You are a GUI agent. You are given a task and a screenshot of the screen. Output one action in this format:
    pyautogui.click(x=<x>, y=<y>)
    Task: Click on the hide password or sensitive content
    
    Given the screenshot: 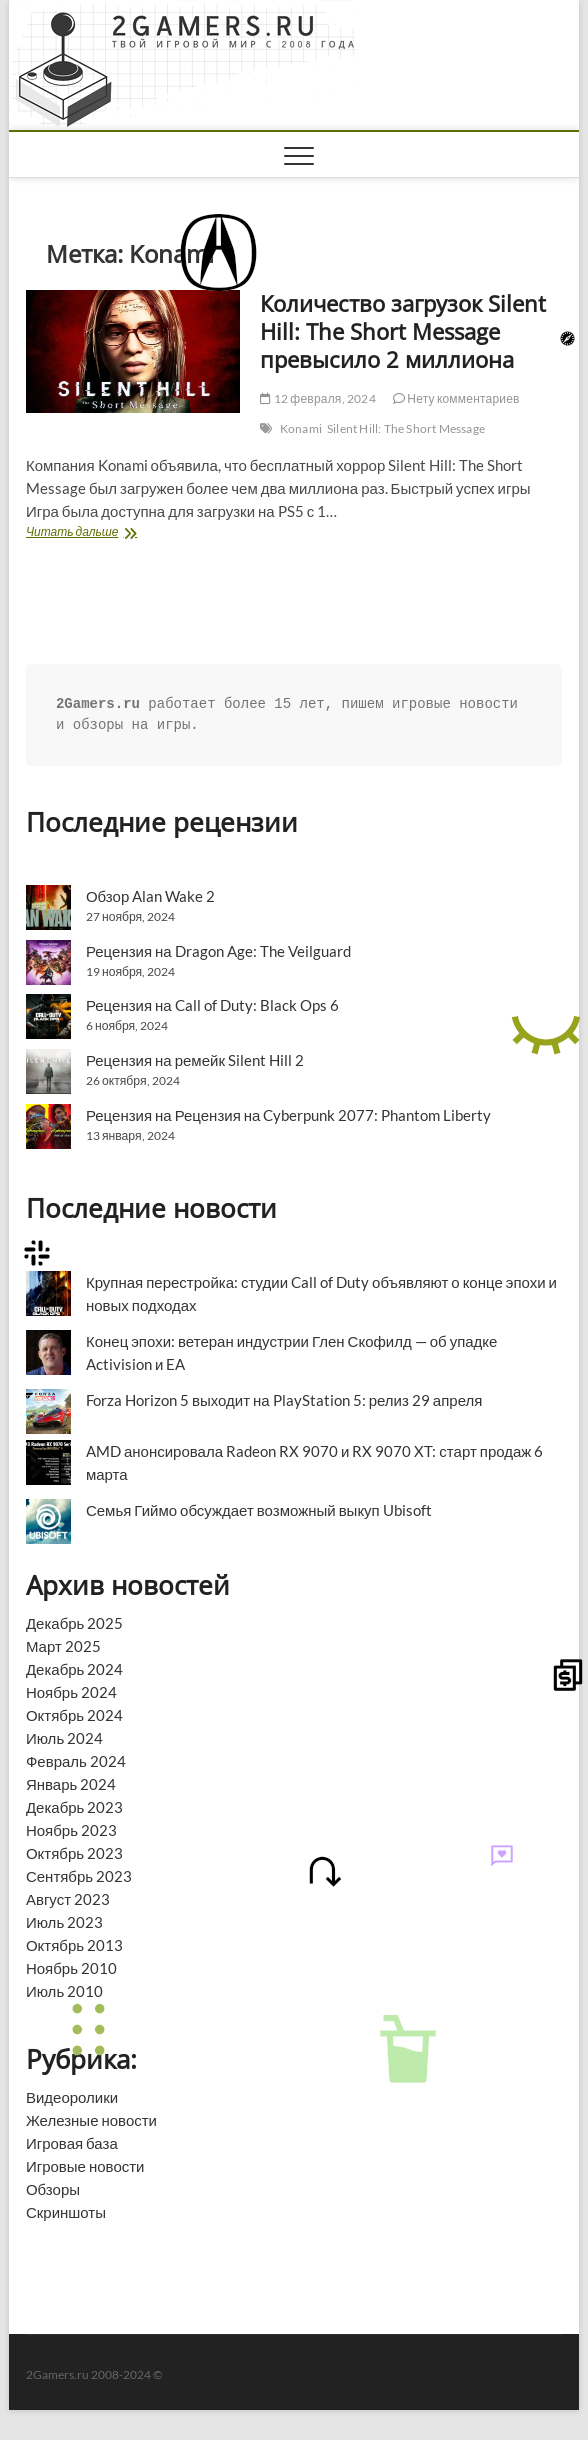 What is the action you would take?
    pyautogui.click(x=546, y=1033)
    